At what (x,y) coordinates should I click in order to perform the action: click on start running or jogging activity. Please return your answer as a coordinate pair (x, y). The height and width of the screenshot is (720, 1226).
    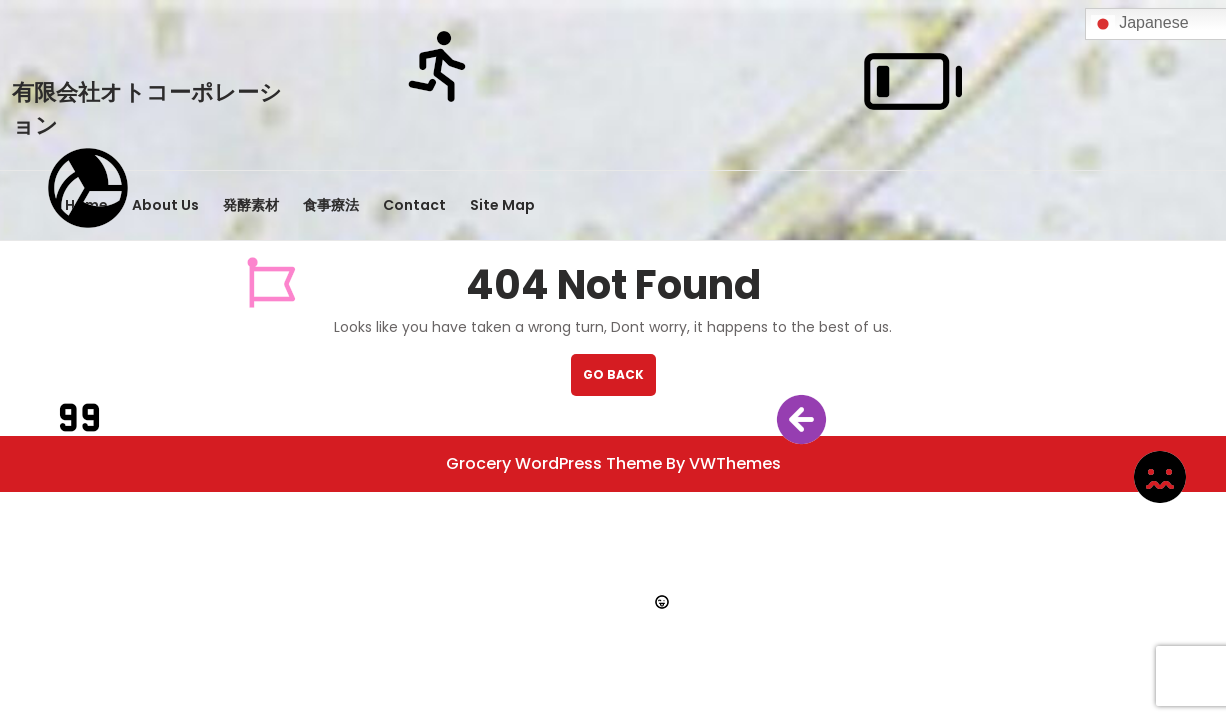
    Looking at the image, I should click on (440, 66).